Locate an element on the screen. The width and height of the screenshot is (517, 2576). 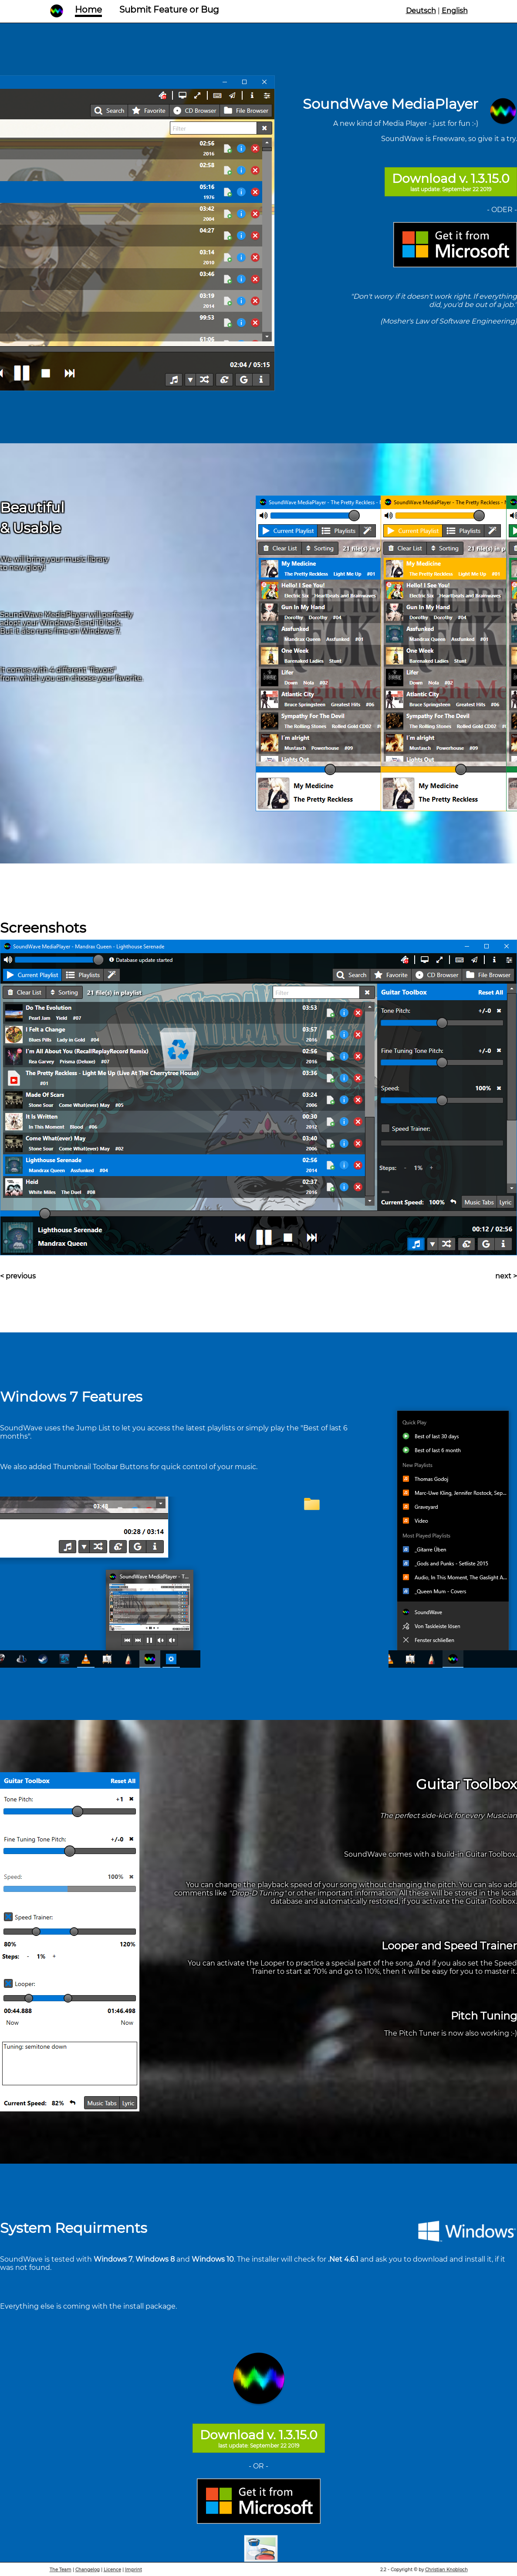
open a folder to view its contents is located at coordinates (312, 1504).